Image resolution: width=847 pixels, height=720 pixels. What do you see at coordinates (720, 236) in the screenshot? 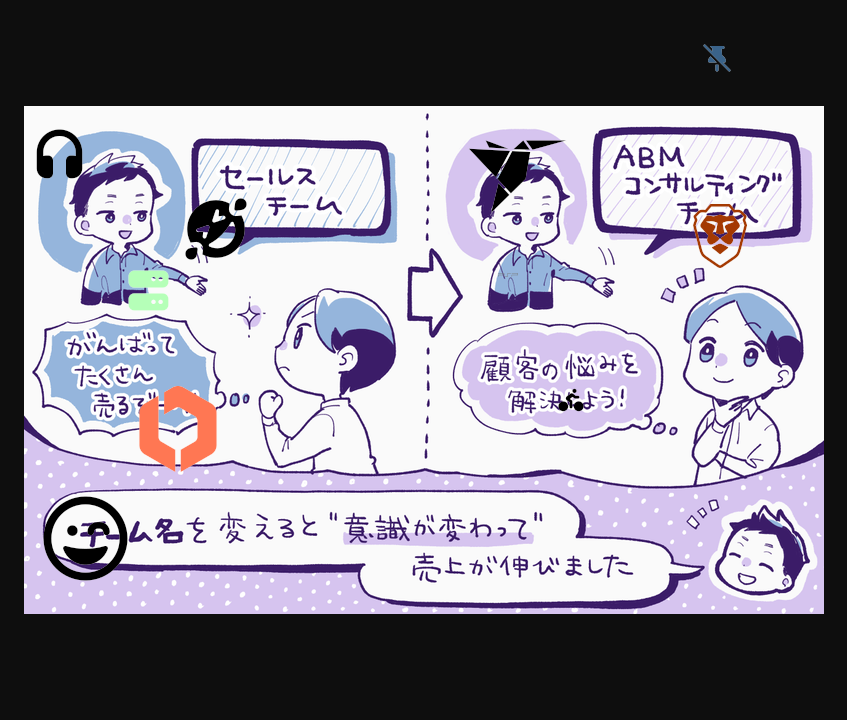
I see `open the Brave browser` at bounding box center [720, 236].